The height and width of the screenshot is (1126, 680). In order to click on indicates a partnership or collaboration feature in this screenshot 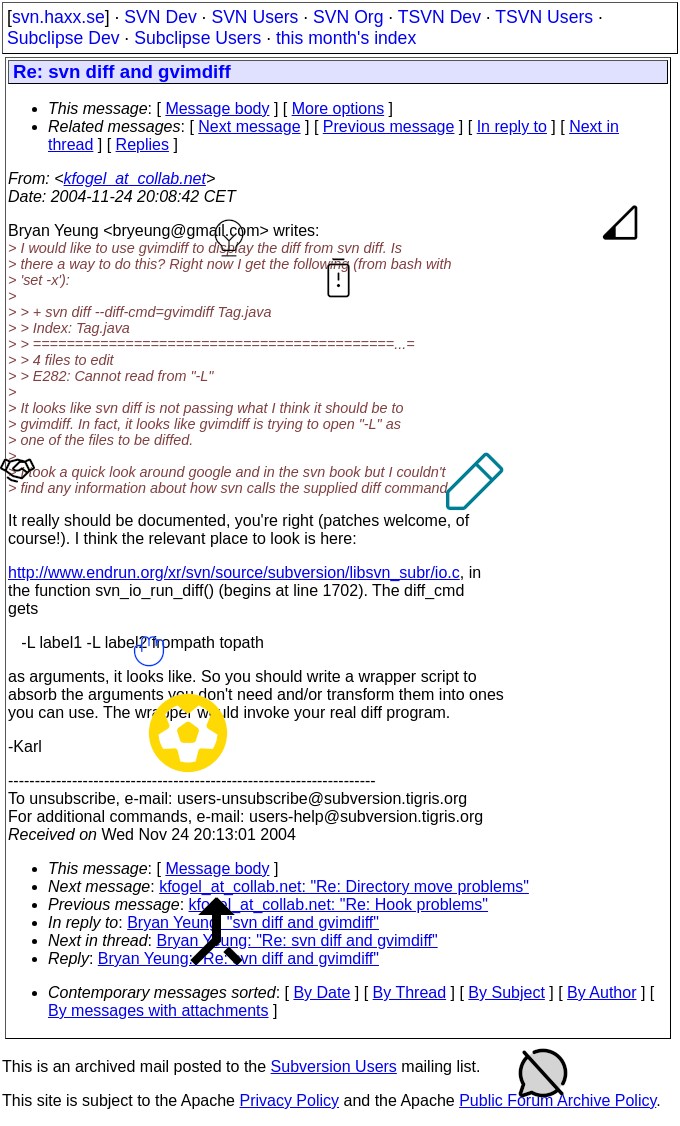, I will do `click(17, 469)`.